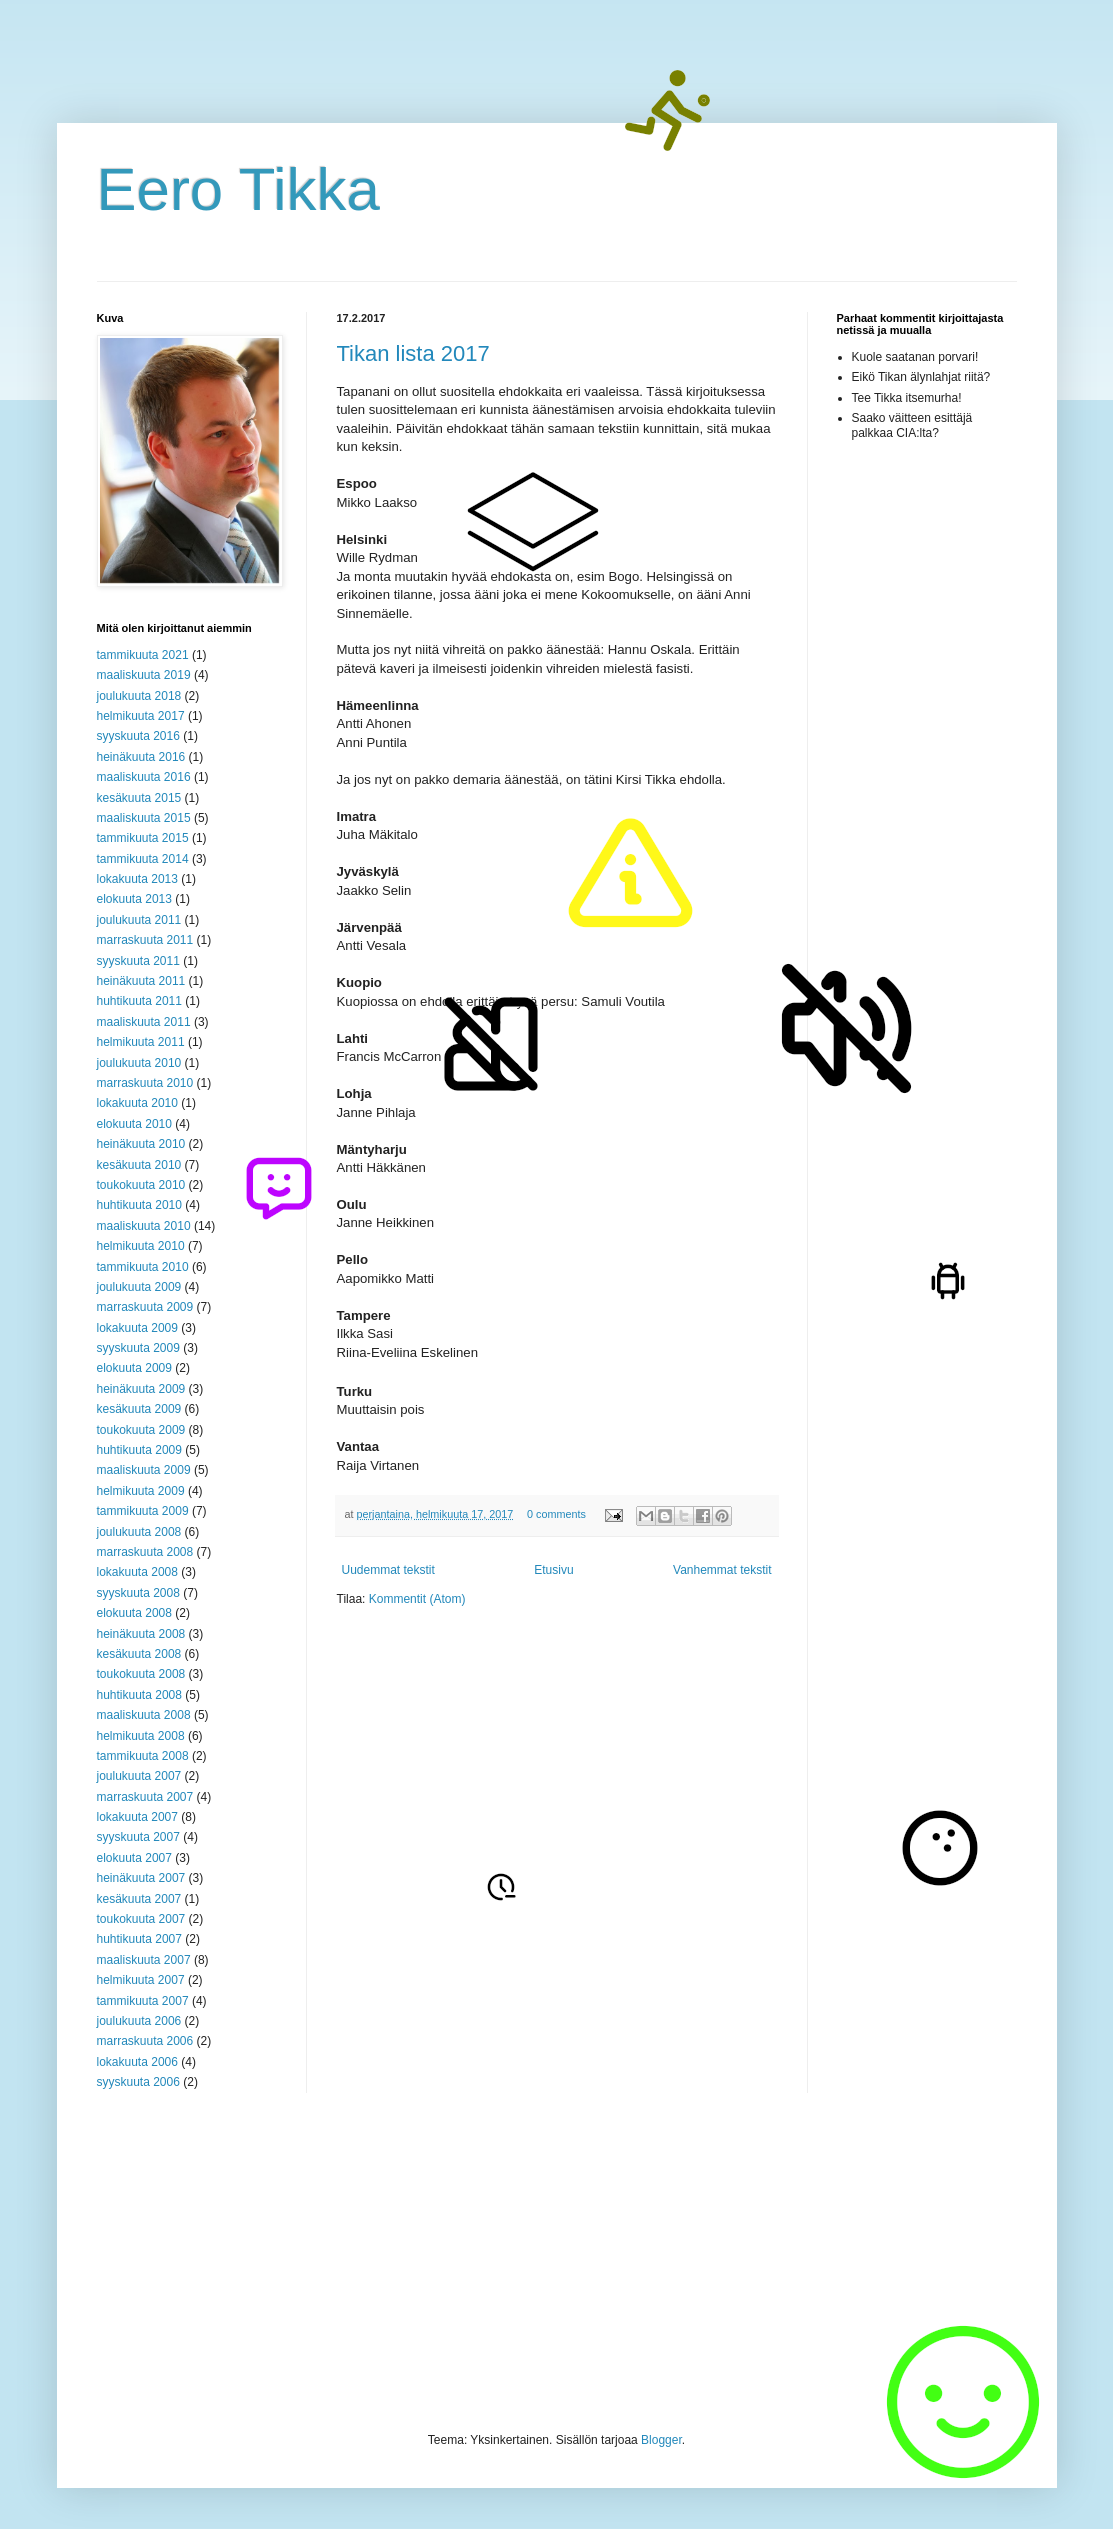  Describe the element at coordinates (501, 1887) in the screenshot. I see `remove time or reduce duration` at that location.